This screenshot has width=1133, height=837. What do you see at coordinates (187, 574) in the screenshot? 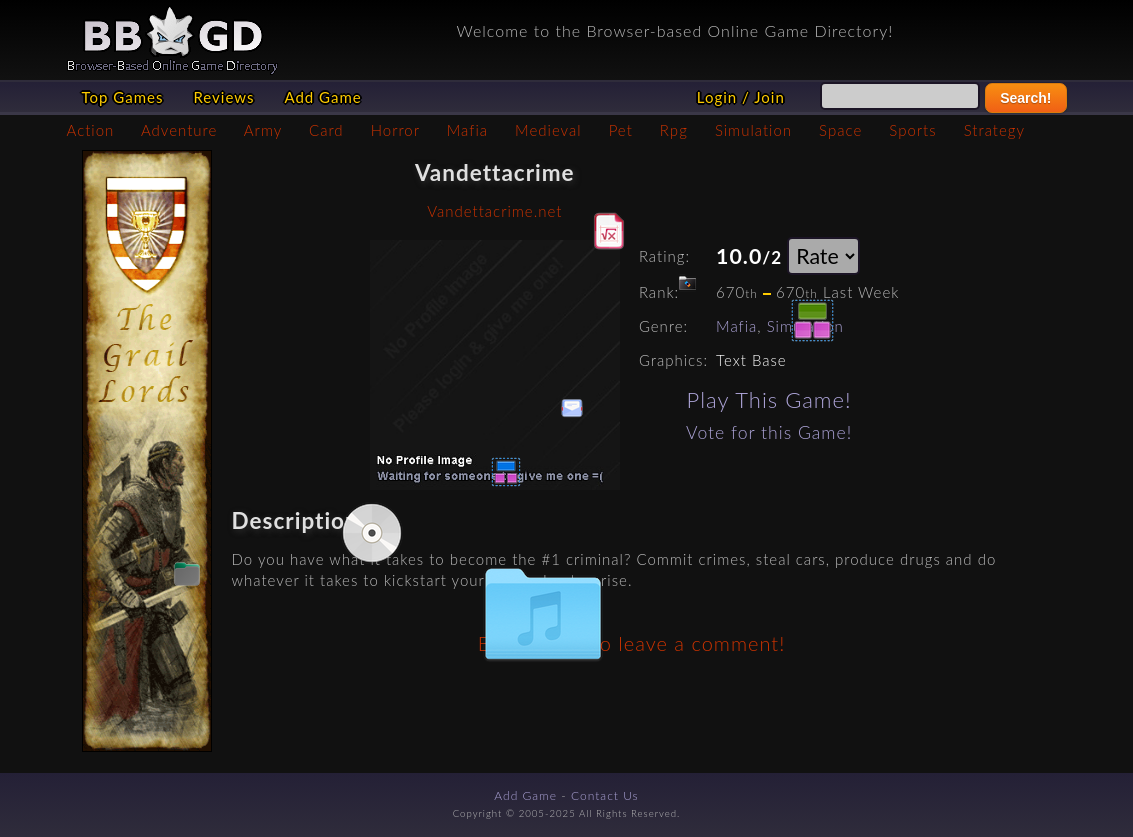
I see `open a folder to view its contents` at bounding box center [187, 574].